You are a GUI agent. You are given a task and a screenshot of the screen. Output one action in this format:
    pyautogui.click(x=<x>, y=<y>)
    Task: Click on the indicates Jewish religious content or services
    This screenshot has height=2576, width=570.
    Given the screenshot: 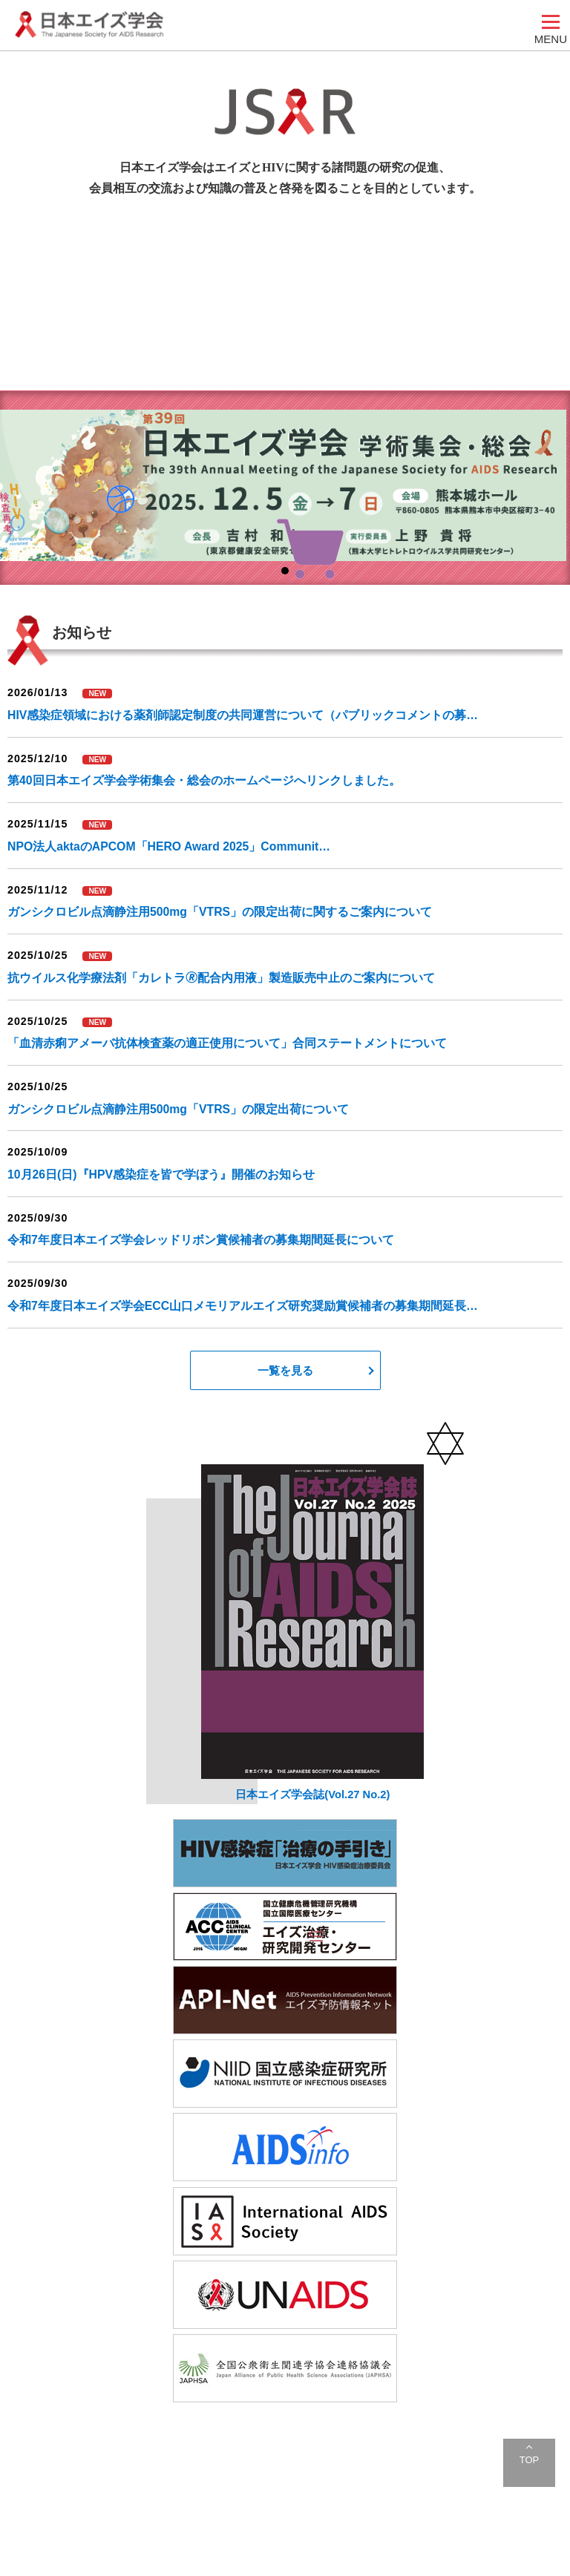 What is the action you would take?
    pyautogui.click(x=445, y=1443)
    